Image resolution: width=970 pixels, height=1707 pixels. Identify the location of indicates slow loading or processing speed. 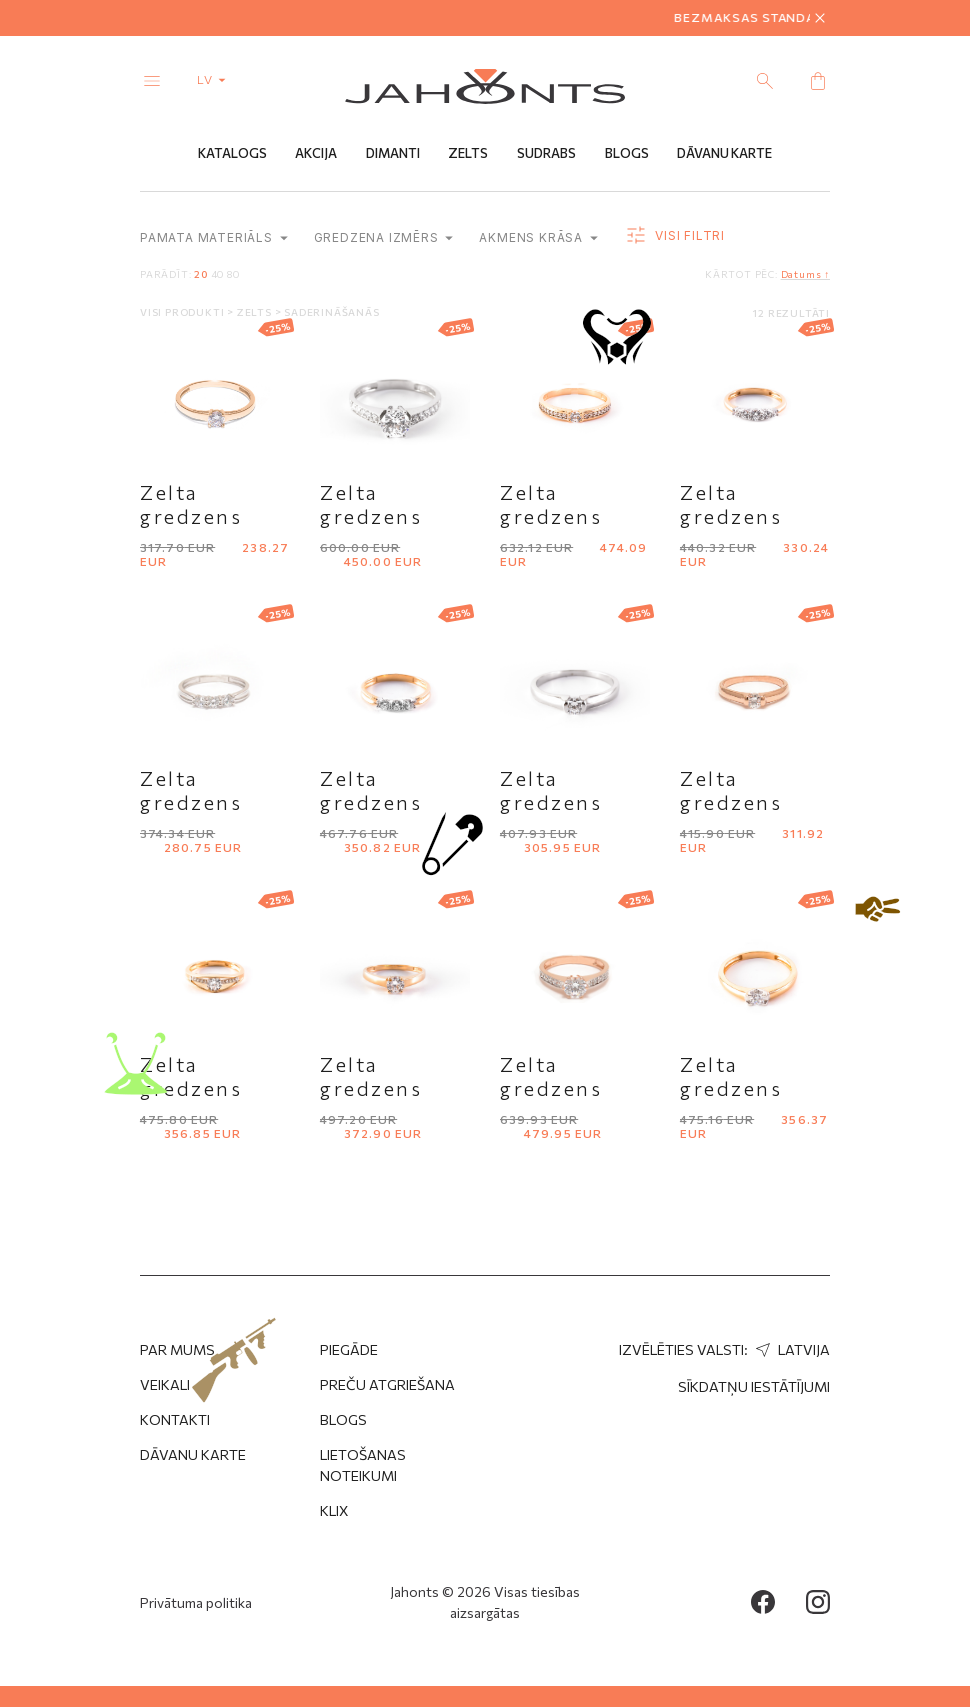
(136, 1062).